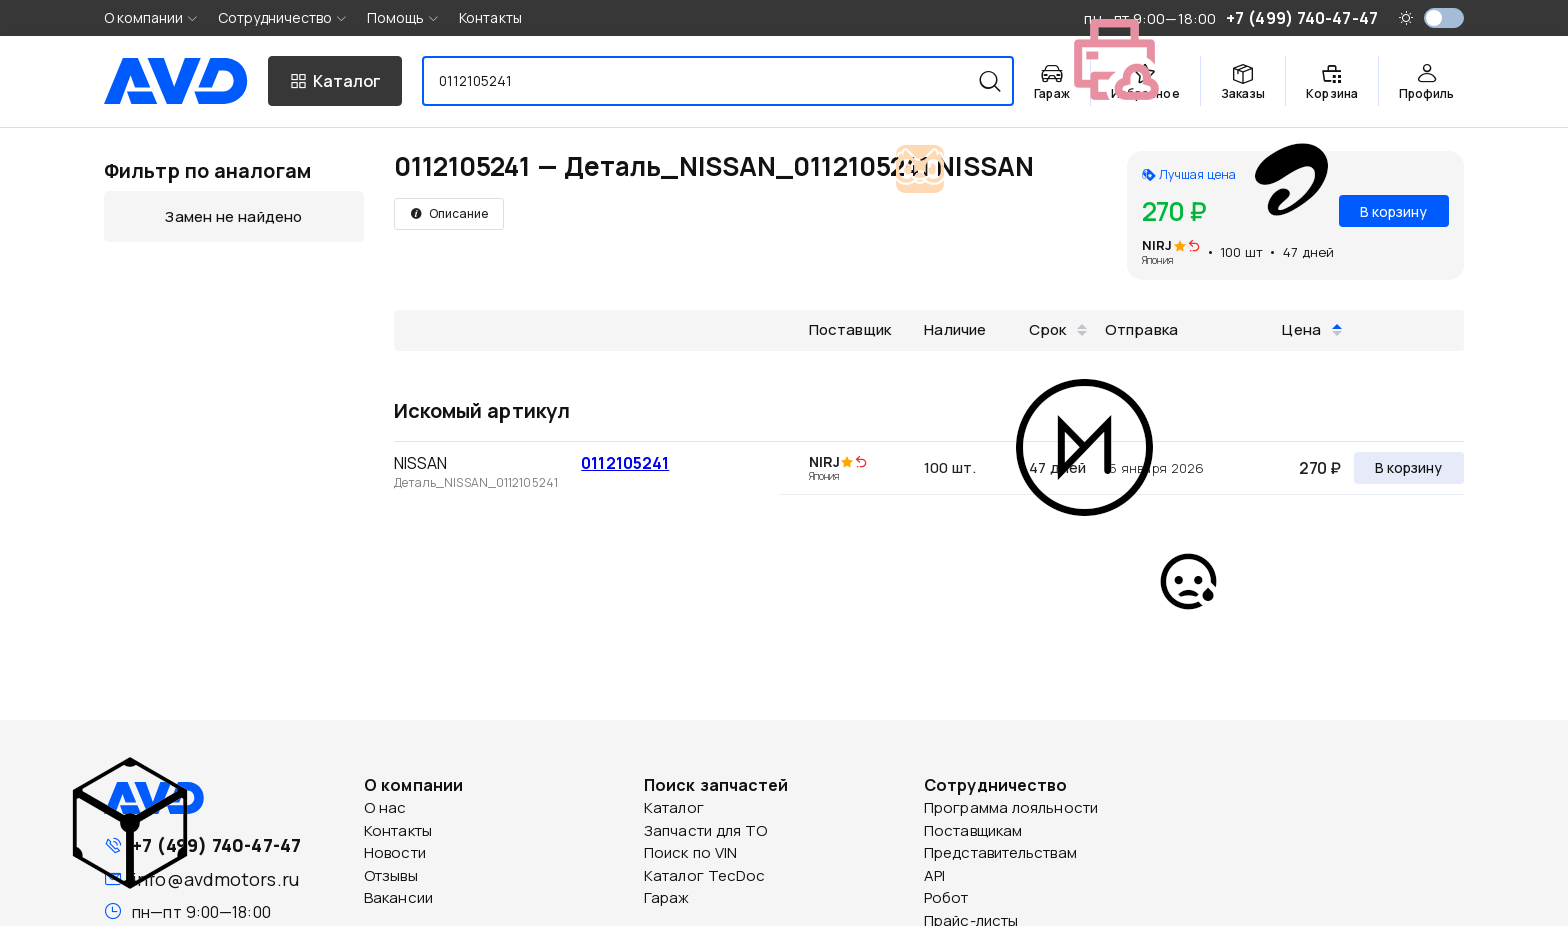 The image size is (1568, 926). What do you see at coordinates (920, 169) in the screenshot?
I see `open the duolingo language learning app` at bounding box center [920, 169].